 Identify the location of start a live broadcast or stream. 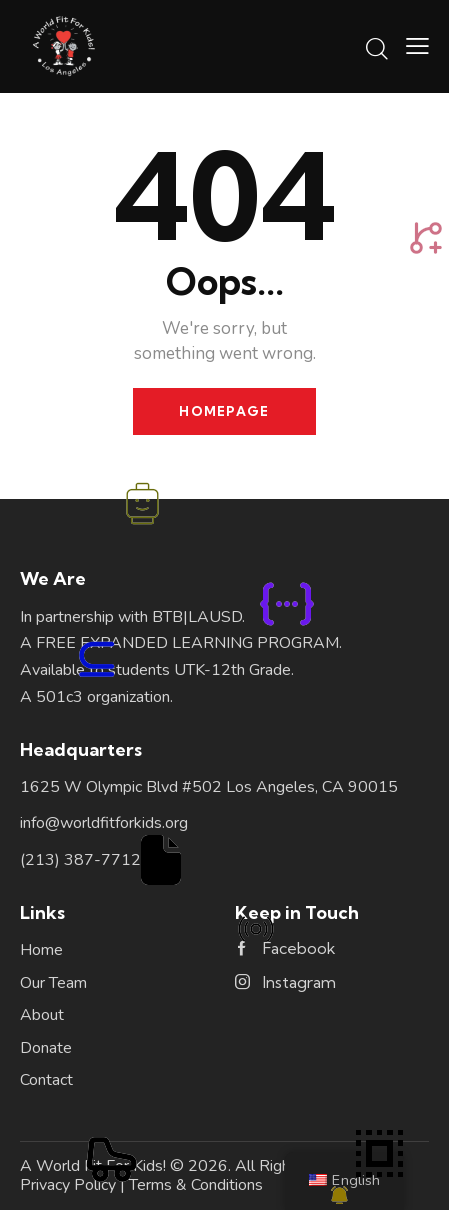
(256, 929).